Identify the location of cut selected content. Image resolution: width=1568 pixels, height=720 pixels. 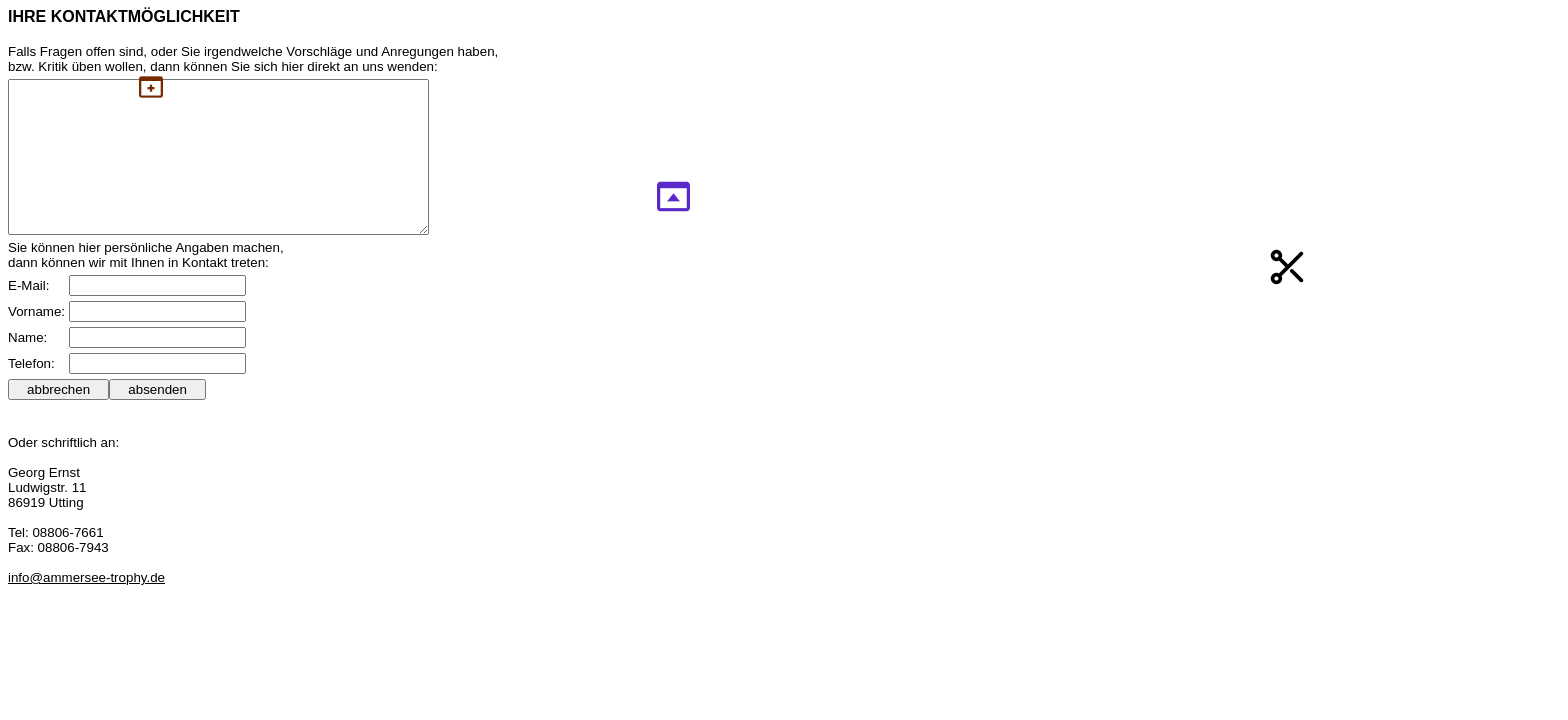
(1287, 267).